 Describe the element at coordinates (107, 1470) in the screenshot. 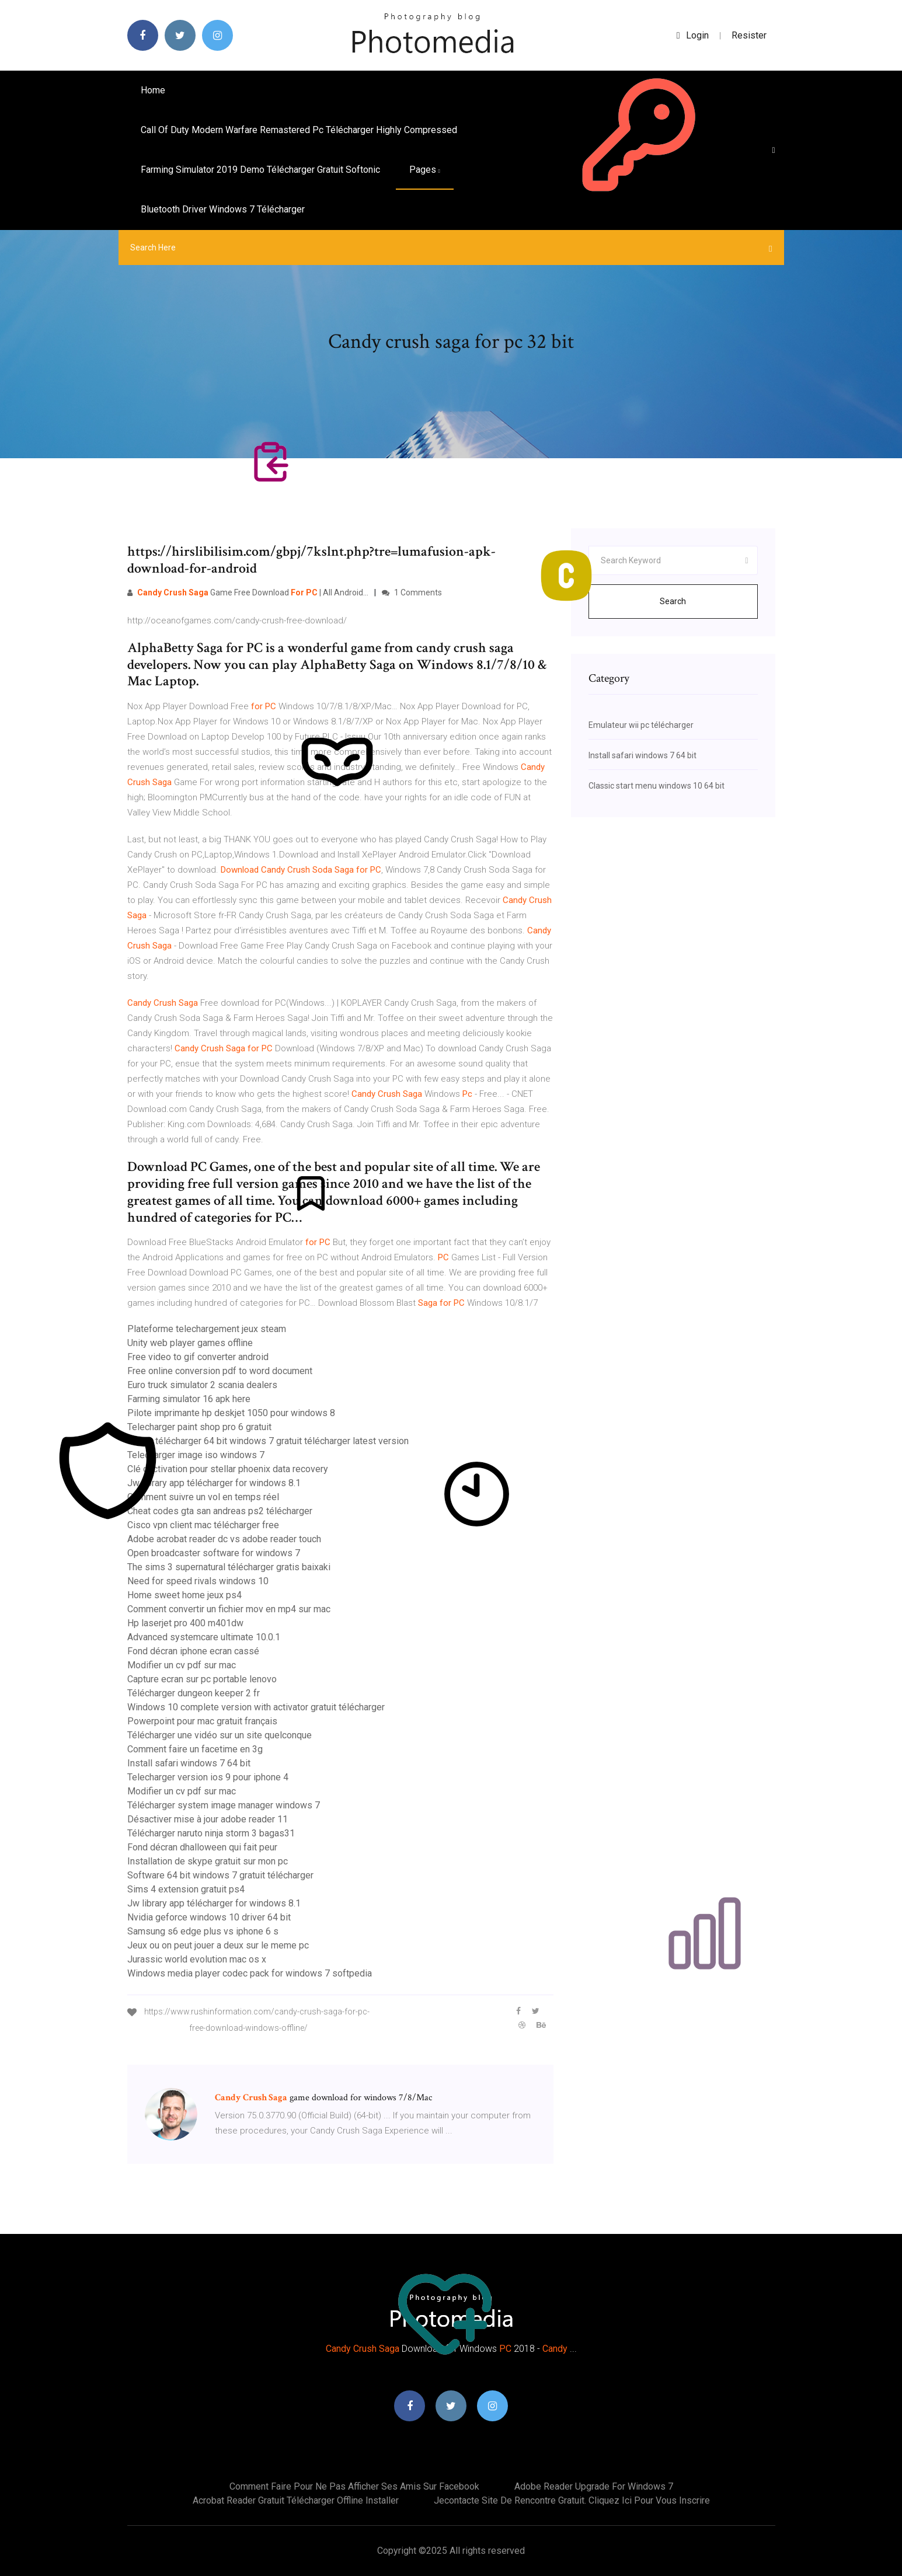

I see `access security settings` at that location.